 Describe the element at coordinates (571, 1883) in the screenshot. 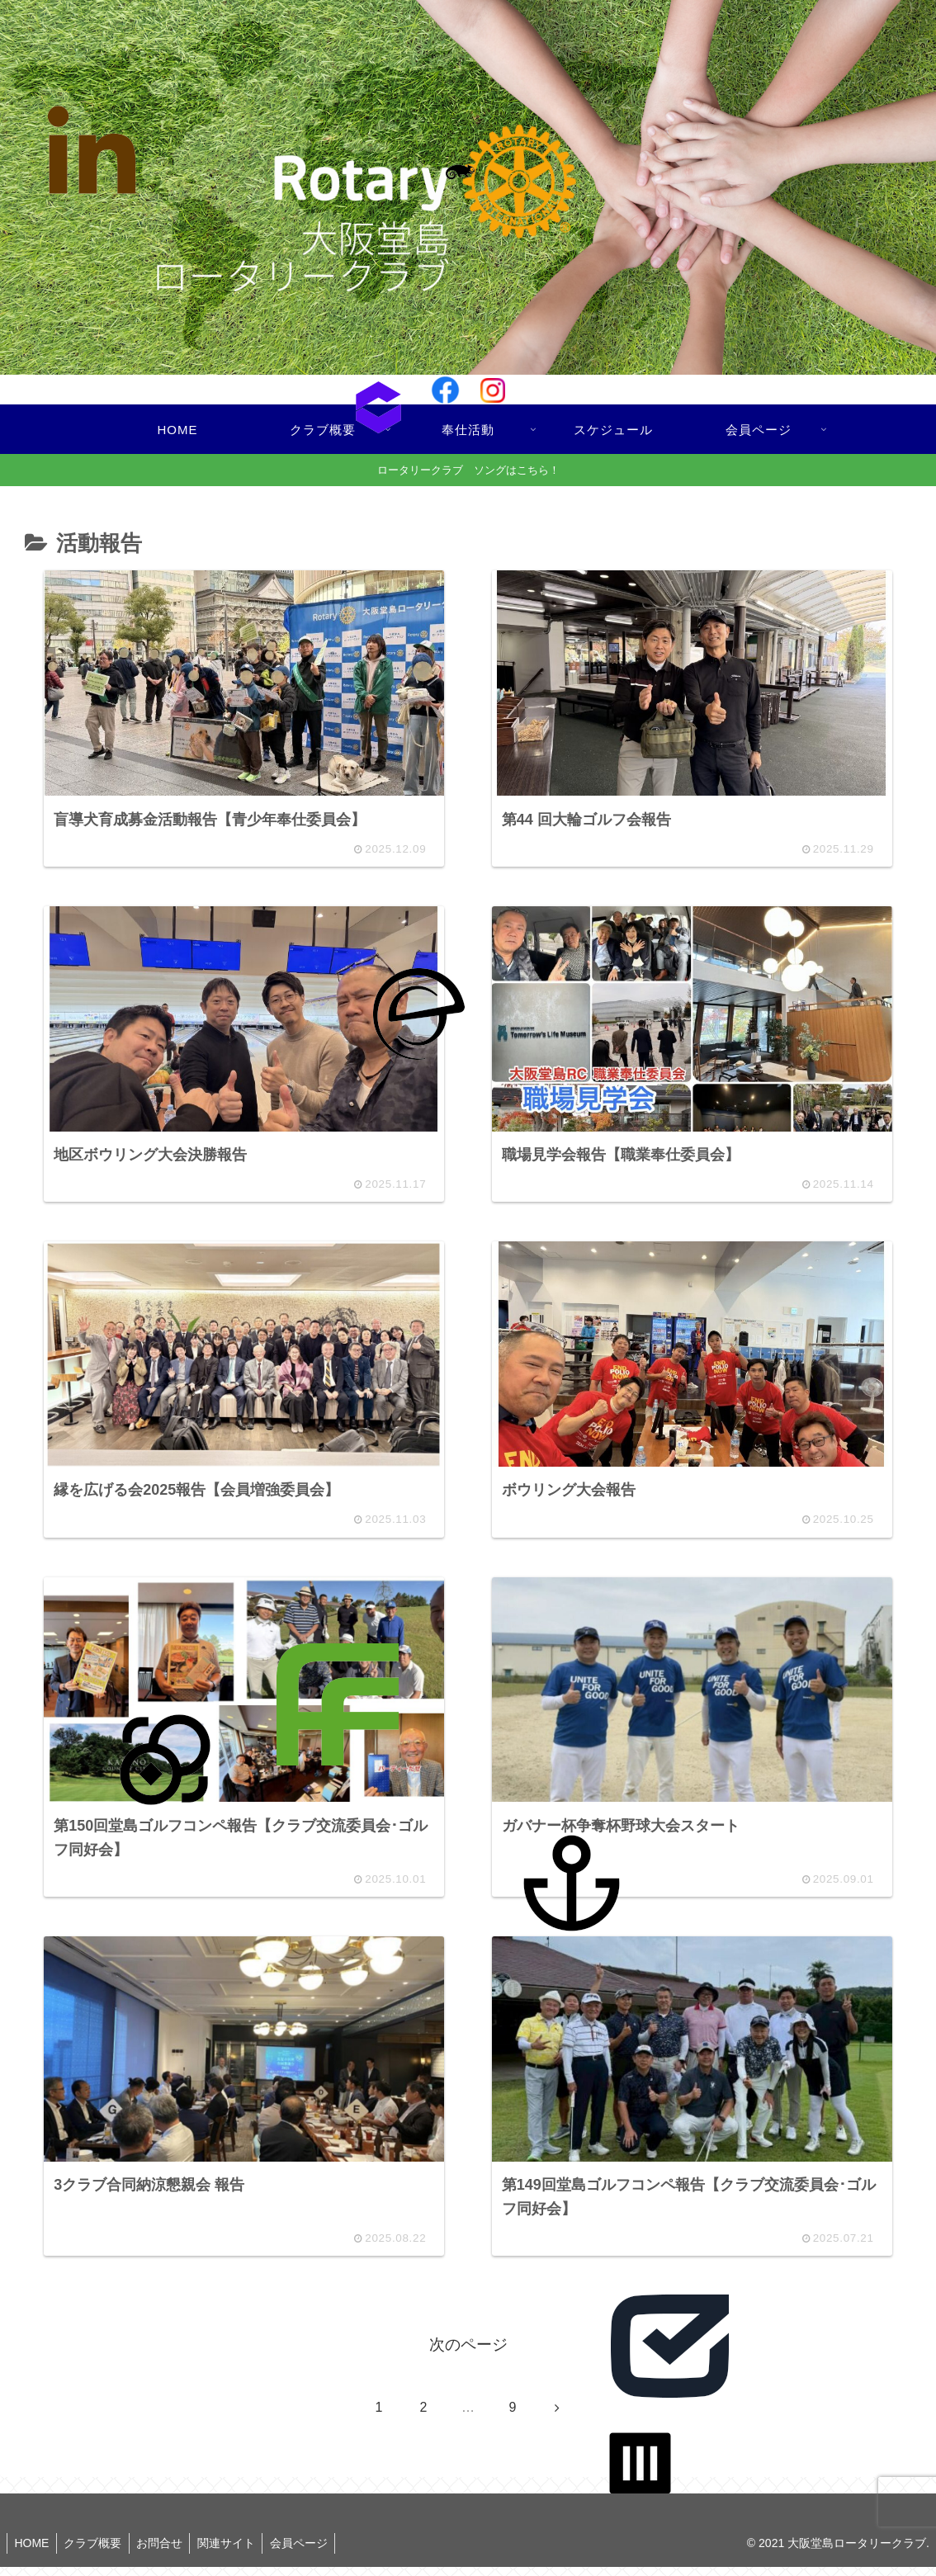

I see `set a fixed anchor point on the map` at that location.